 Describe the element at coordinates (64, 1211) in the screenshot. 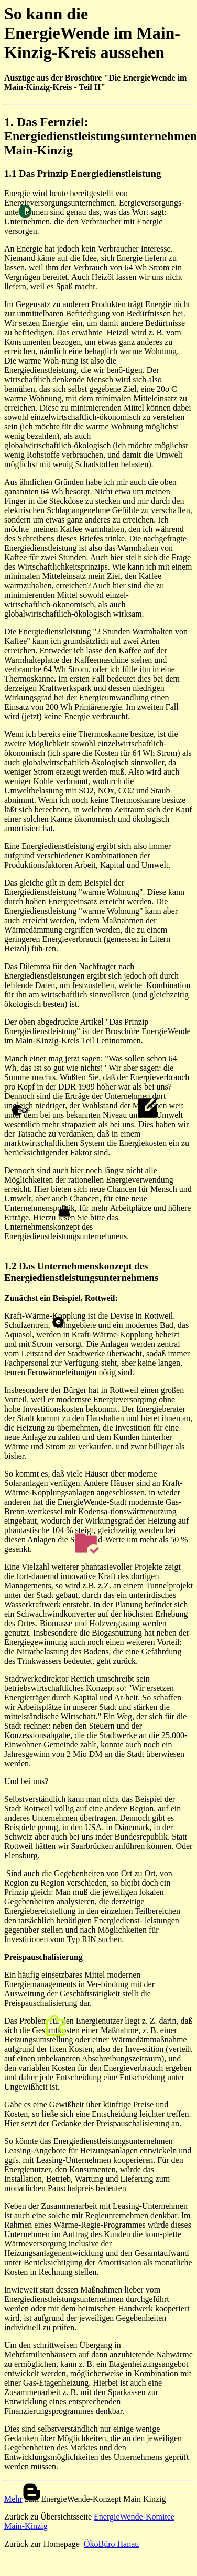

I see `view item weight or mass` at that location.